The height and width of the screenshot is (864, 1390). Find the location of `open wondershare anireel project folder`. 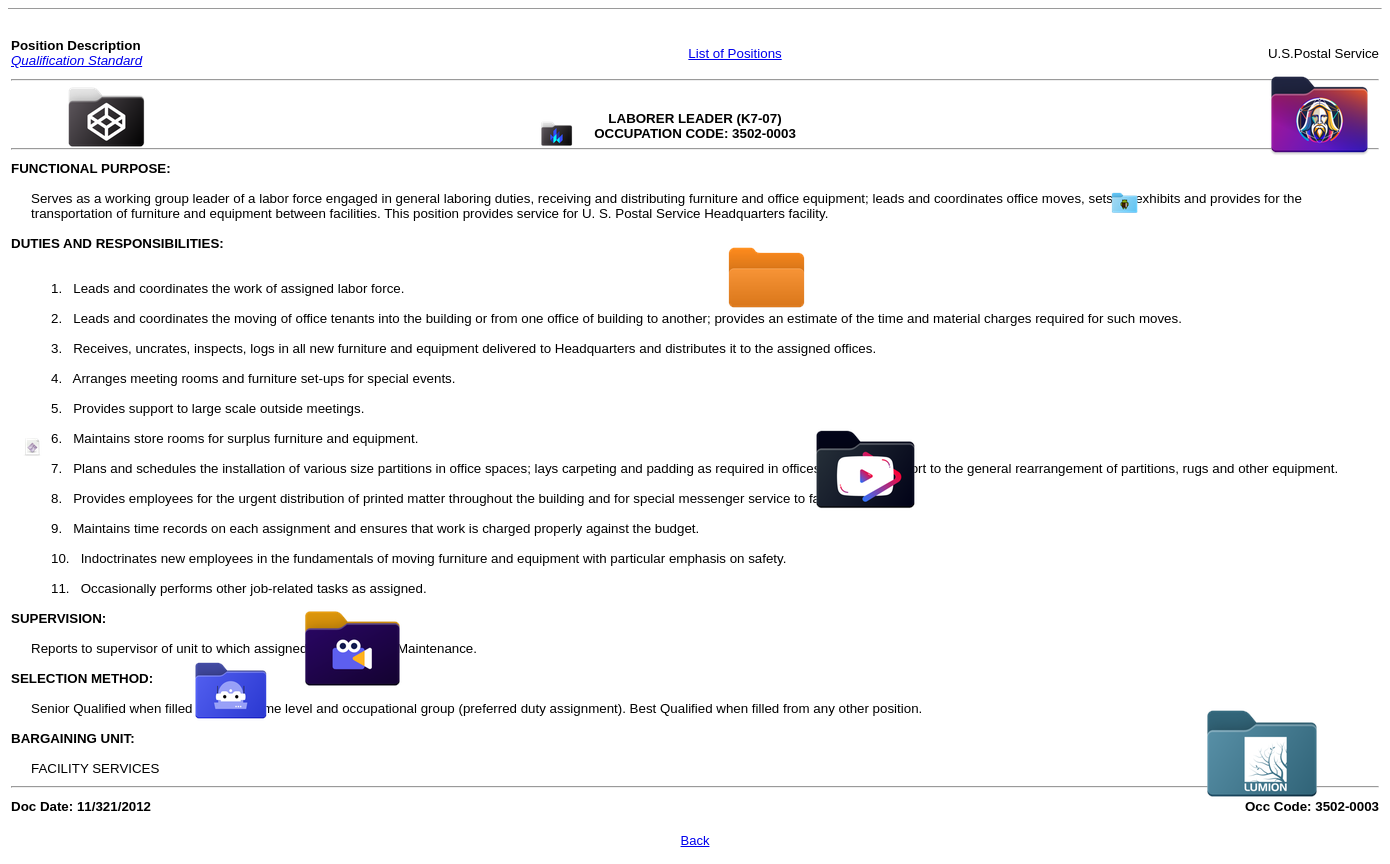

open wondershare anireel project folder is located at coordinates (352, 651).